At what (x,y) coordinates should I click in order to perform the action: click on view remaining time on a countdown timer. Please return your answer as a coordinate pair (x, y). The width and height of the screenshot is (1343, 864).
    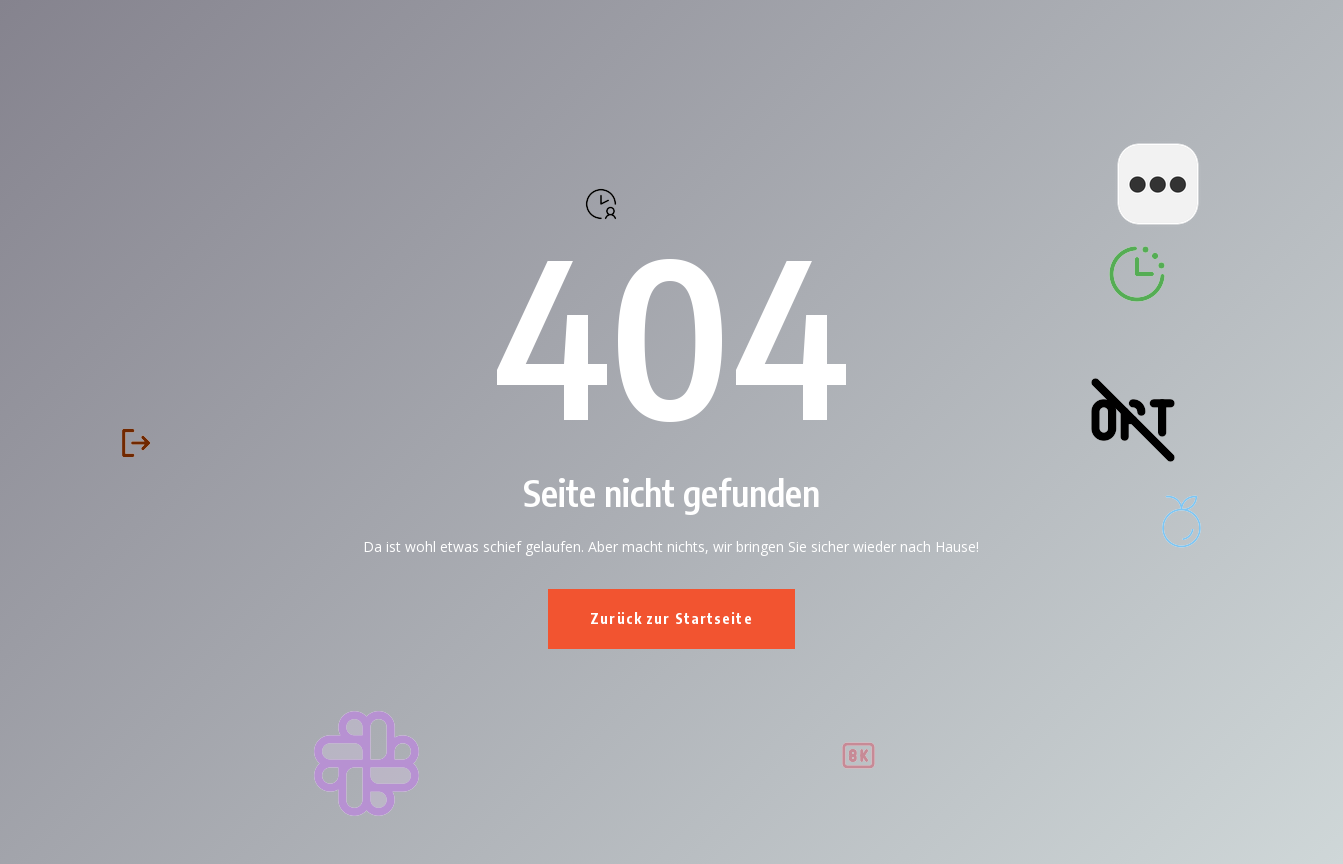
    Looking at the image, I should click on (1137, 274).